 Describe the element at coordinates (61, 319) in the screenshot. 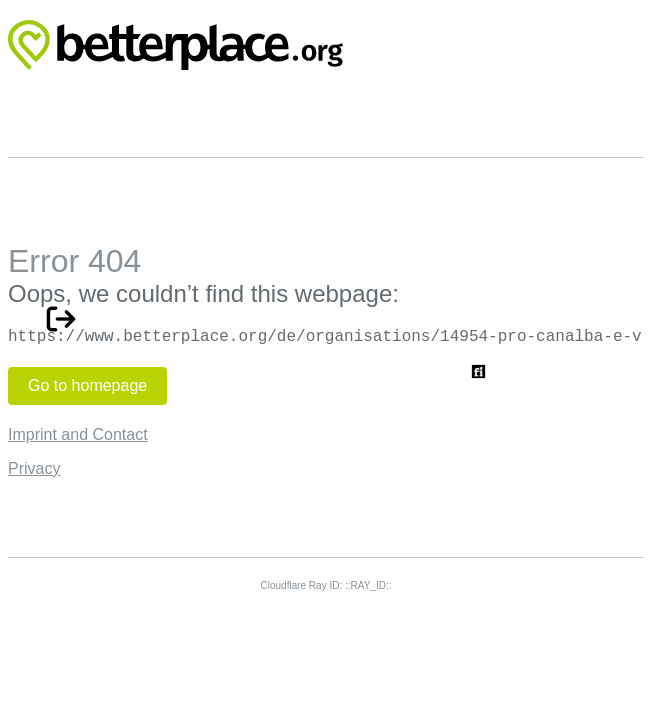

I see `sign out of your account` at that location.